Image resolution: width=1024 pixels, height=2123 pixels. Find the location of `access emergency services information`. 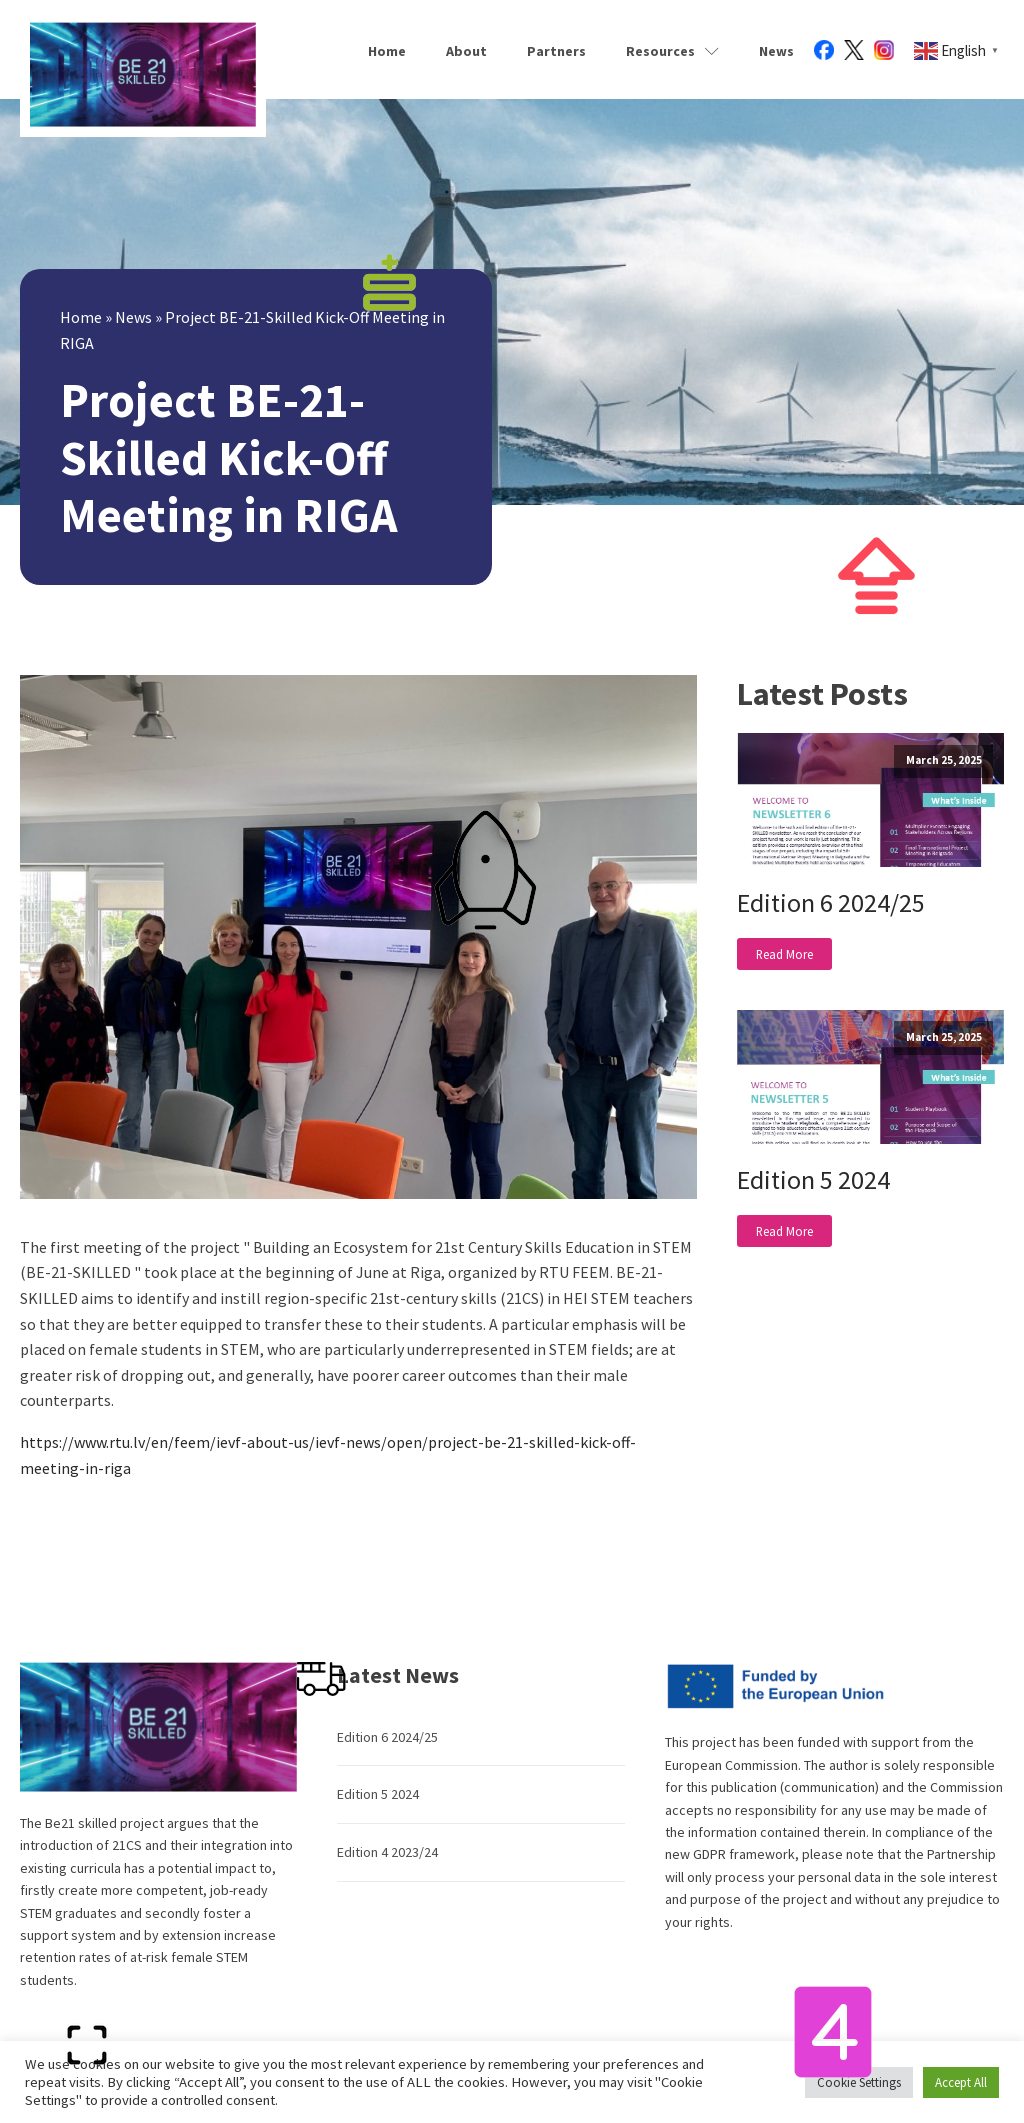

access emergency services information is located at coordinates (319, 1676).